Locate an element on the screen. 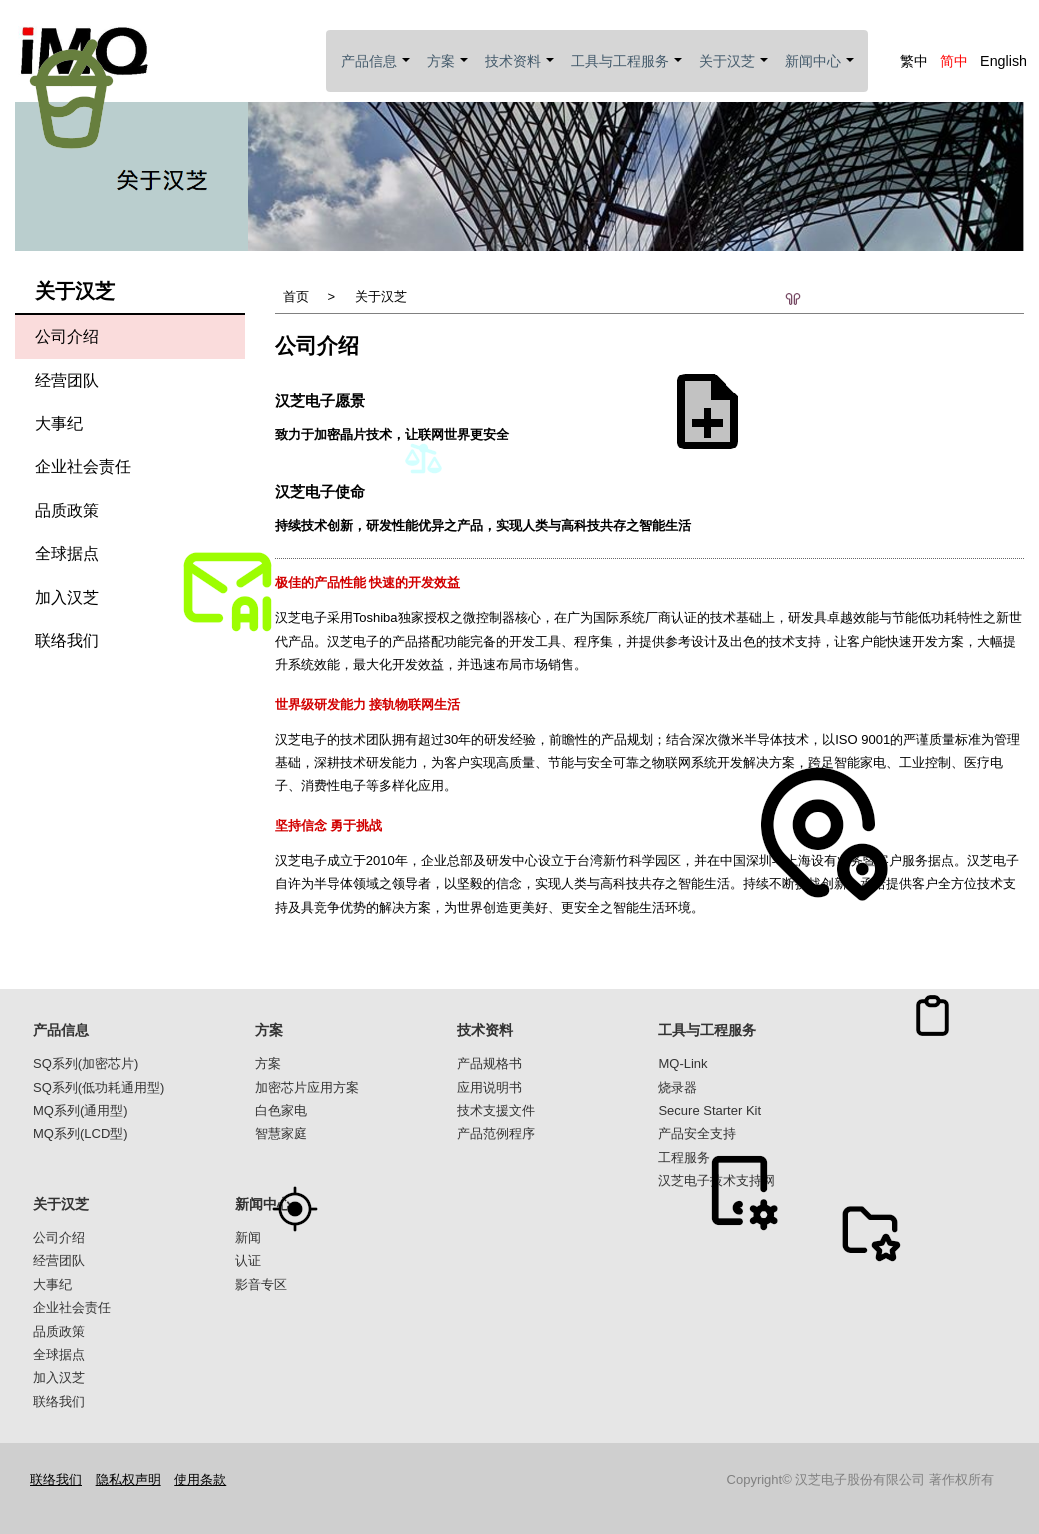  copy to clipboard is located at coordinates (932, 1015).